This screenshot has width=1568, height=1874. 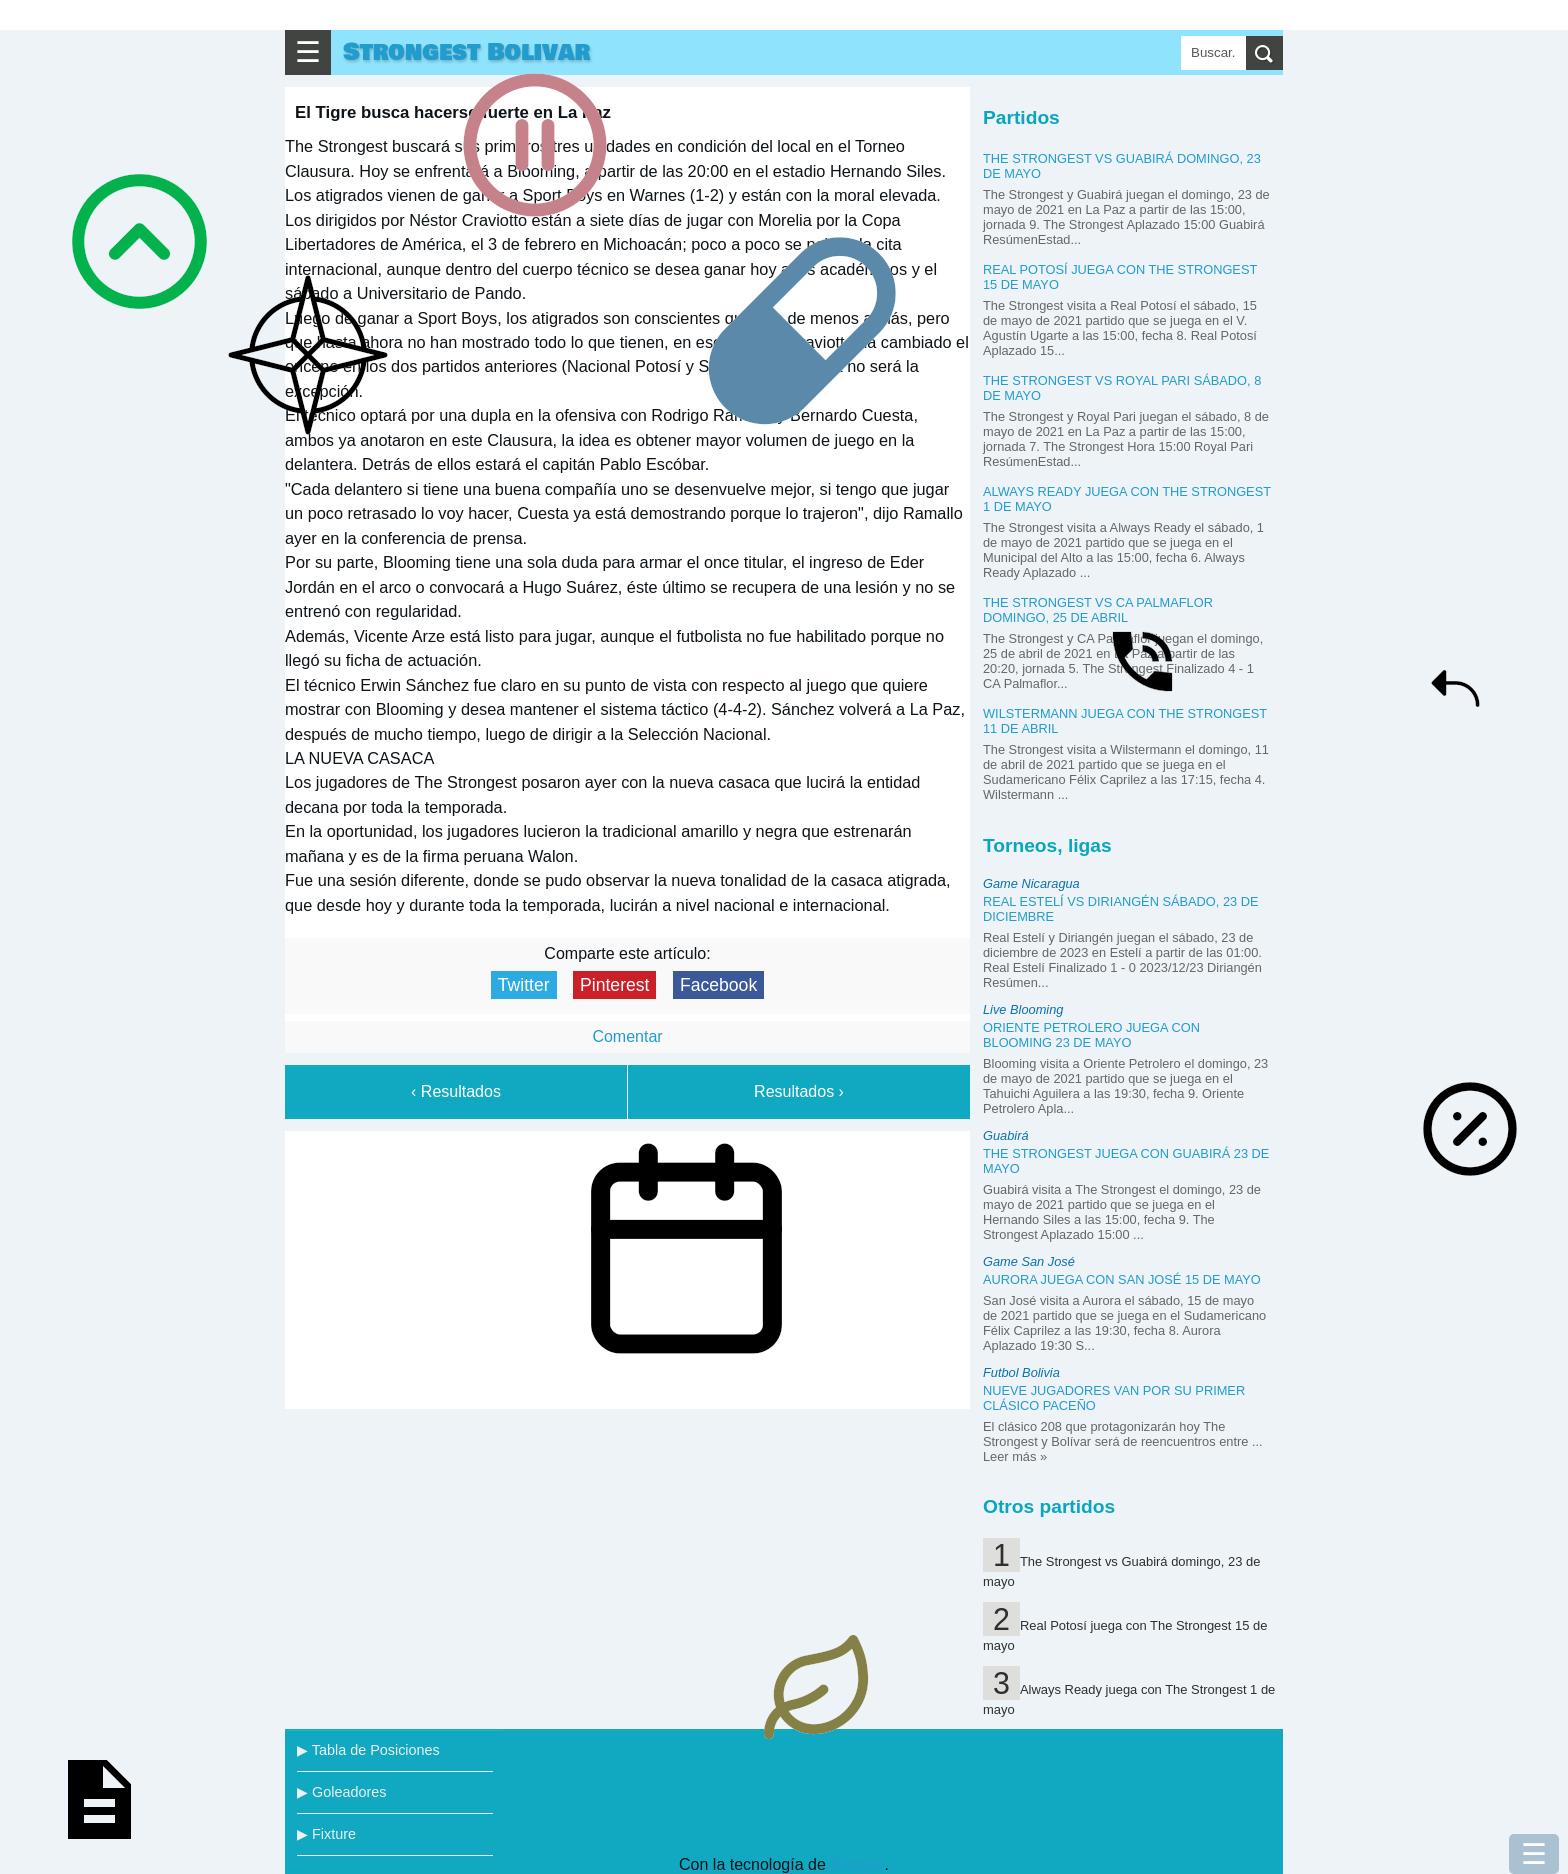 What do you see at coordinates (139, 241) in the screenshot?
I see `scroll to top of page` at bounding box center [139, 241].